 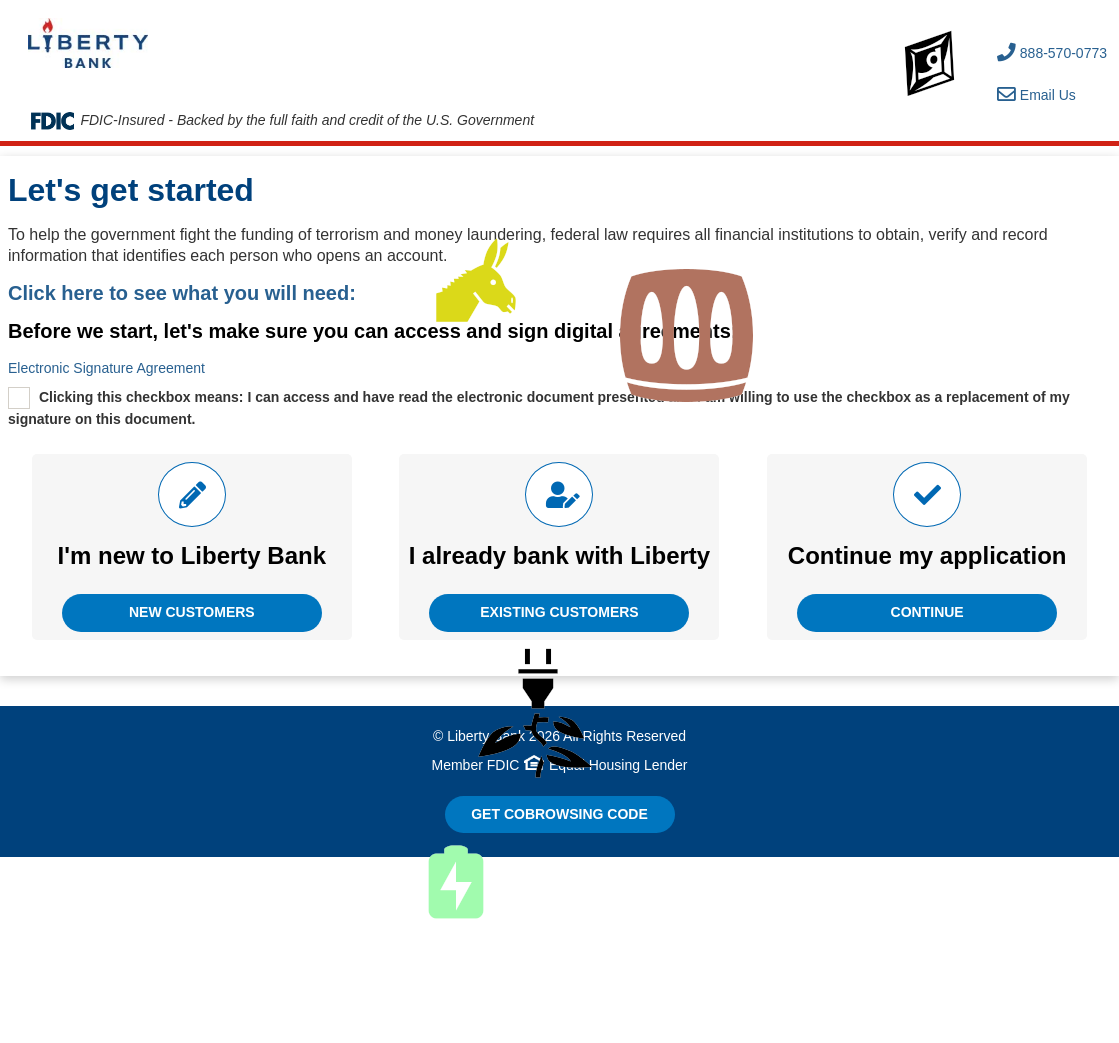 What do you see at coordinates (538, 711) in the screenshot?
I see `indicates eco-friendly or sustainable energy mode` at bounding box center [538, 711].